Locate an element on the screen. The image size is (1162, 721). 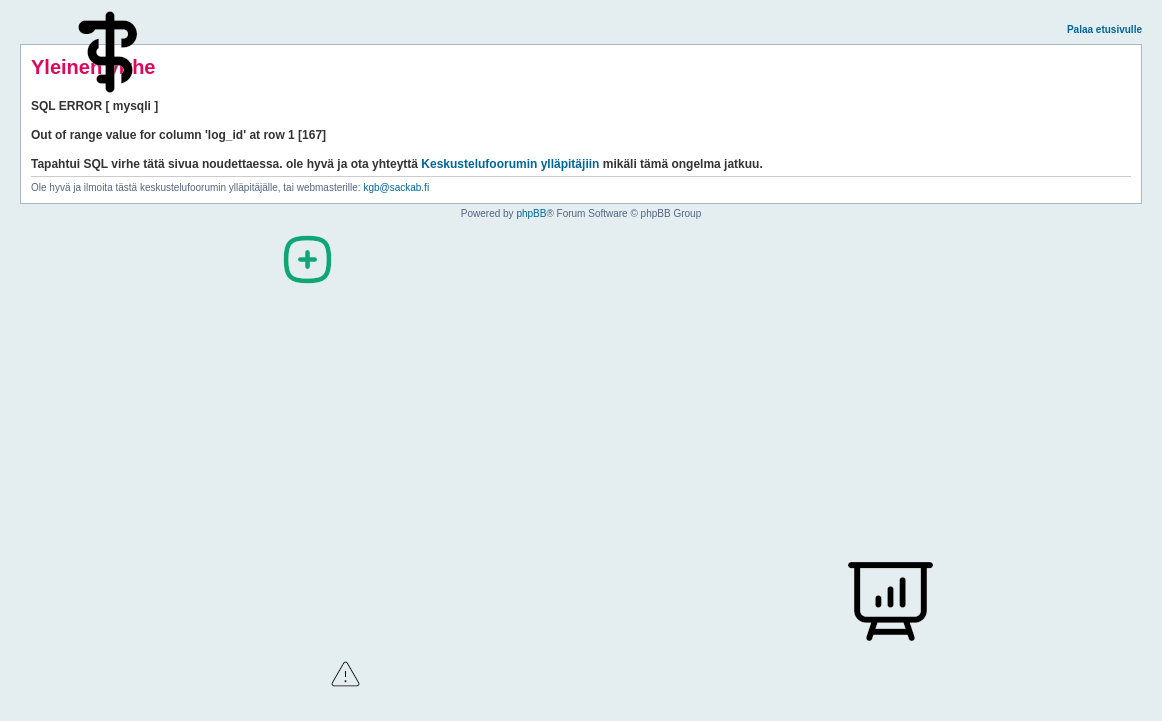
view presentation or slideshow is located at coordinates (890, 601).